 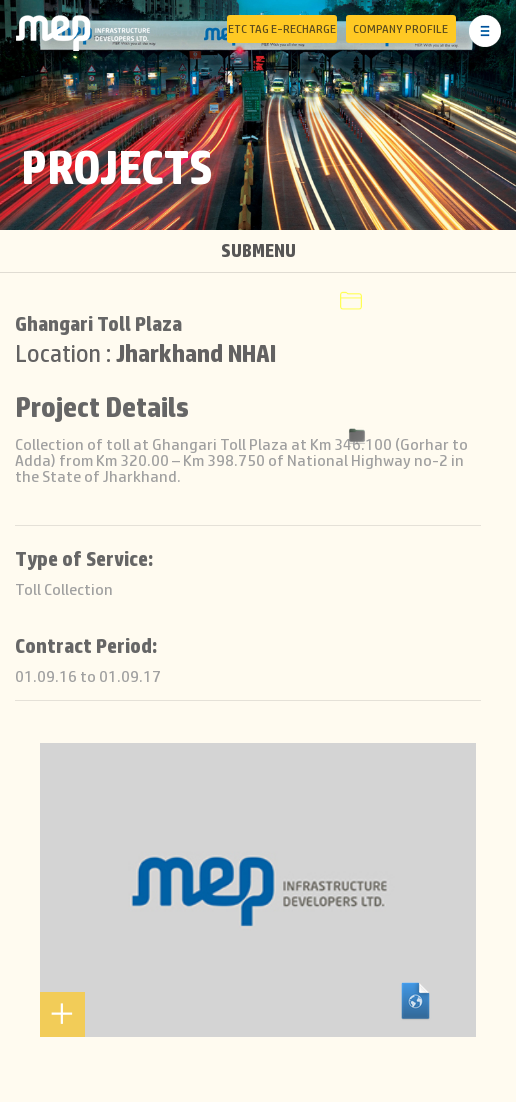 I want to click on an opendocument web template file, so click(x=415, y=1001).